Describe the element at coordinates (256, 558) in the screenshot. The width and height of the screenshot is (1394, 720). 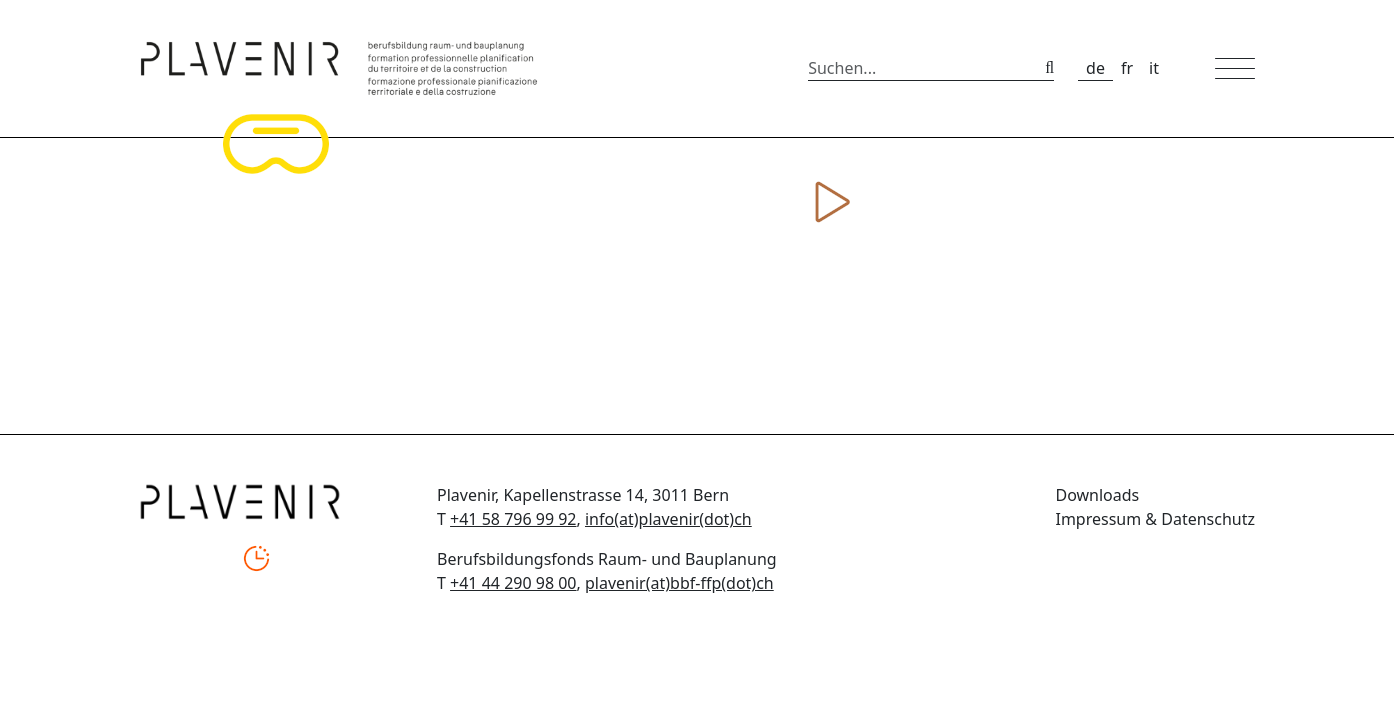
I see `view remaining time on a countdown timer` at that location.